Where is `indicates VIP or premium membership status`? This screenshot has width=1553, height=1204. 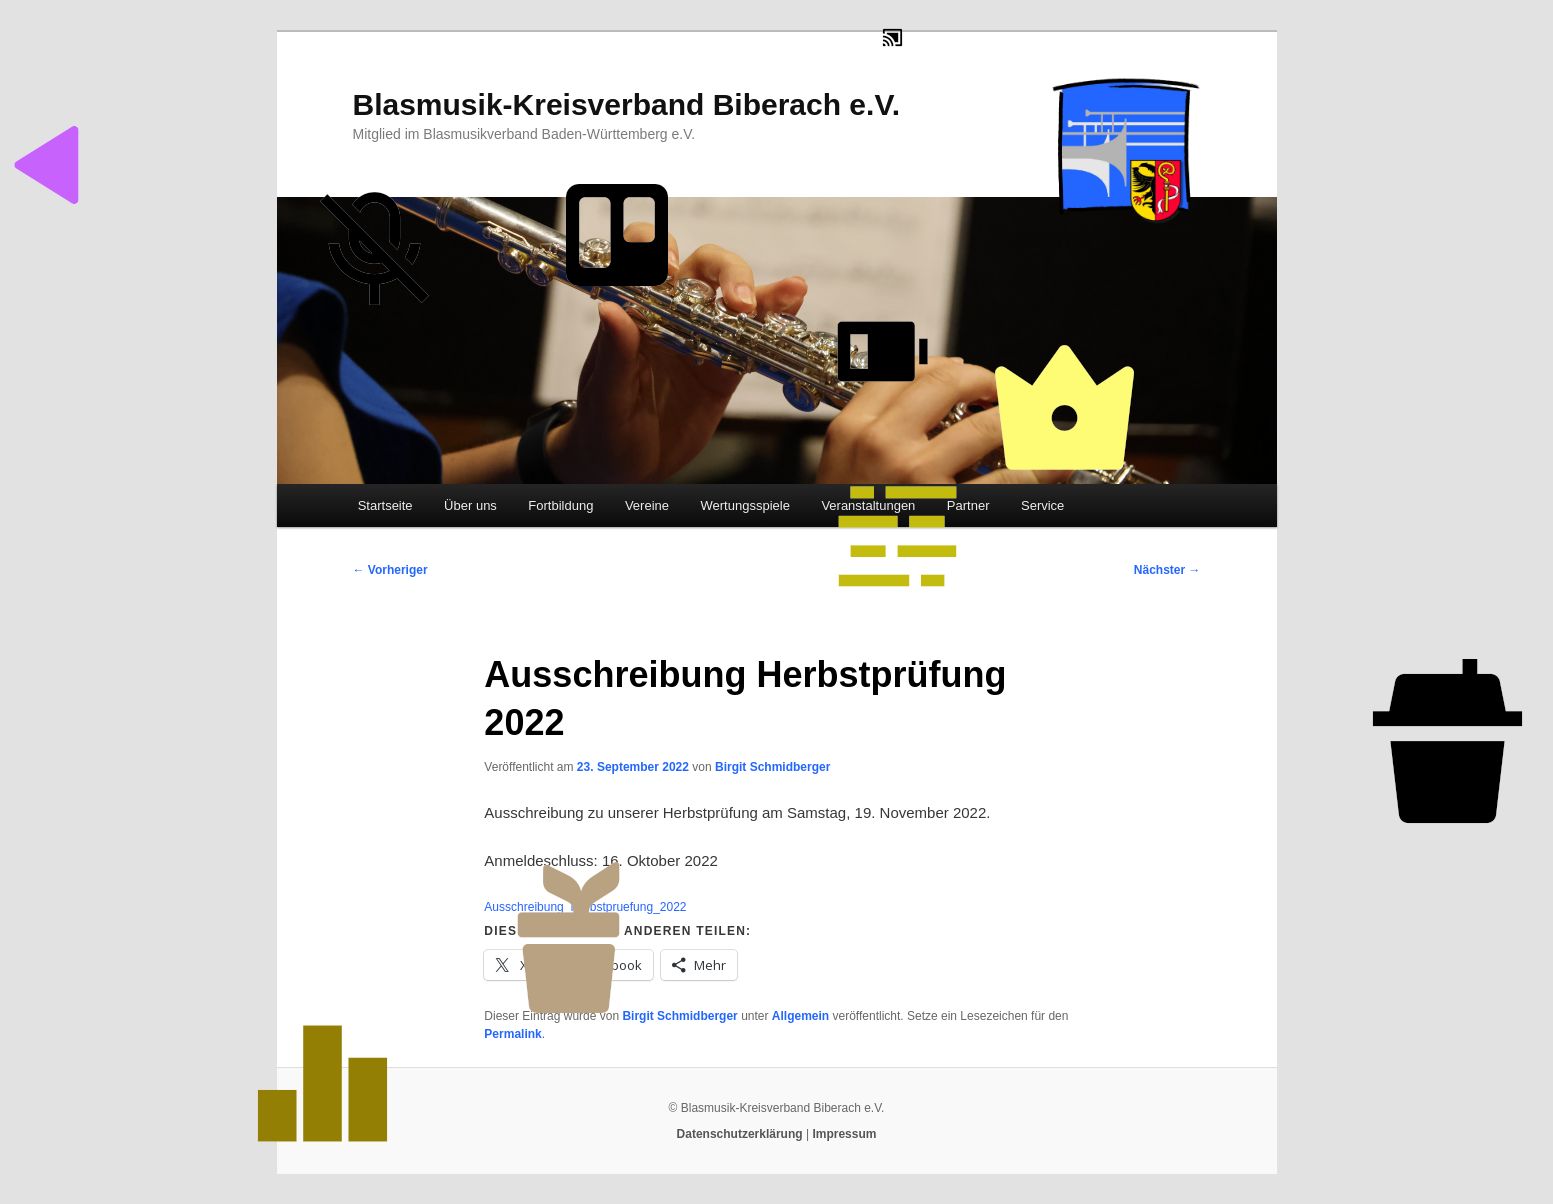
indicates VIP or premium membership status is located at coordinates (1064, 411).